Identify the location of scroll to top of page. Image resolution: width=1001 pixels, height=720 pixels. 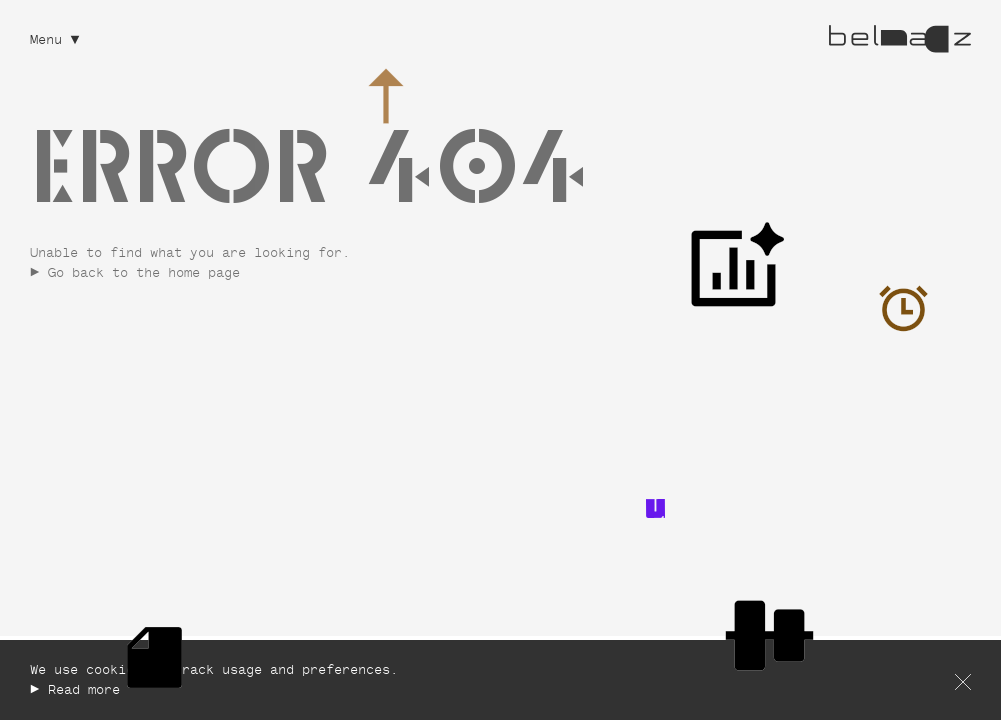
(386, 96).